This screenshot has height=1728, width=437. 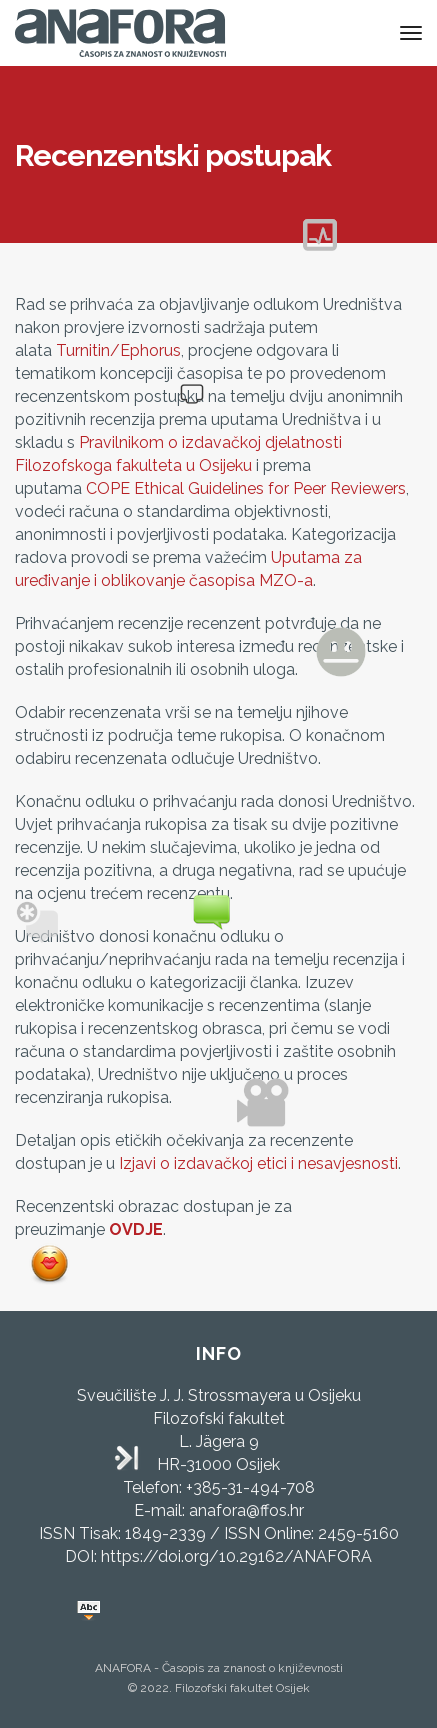 What do you see at coordinates (89, 1610) in the screenshot?
I see `insert text at cursor position` at bounding box center [89, 1610].